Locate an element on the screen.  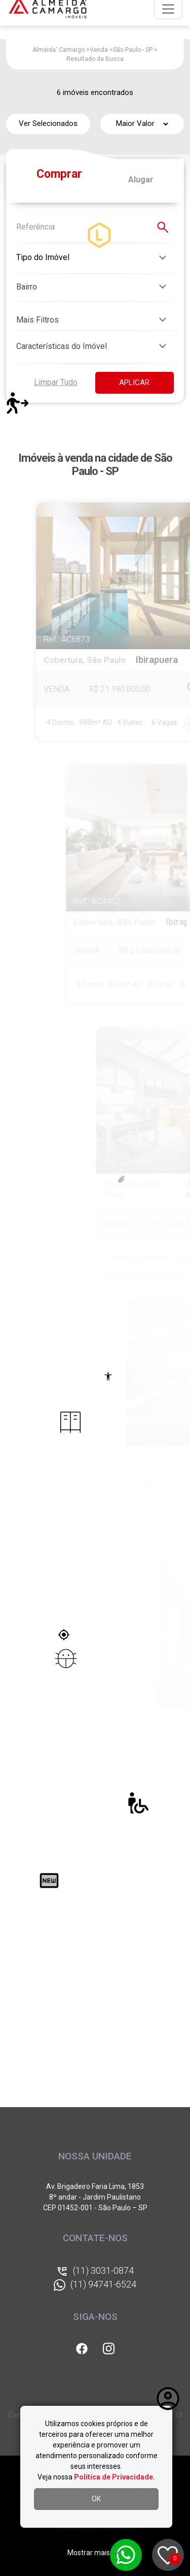
attach a file to your message is located at coordinates (121, 1179).